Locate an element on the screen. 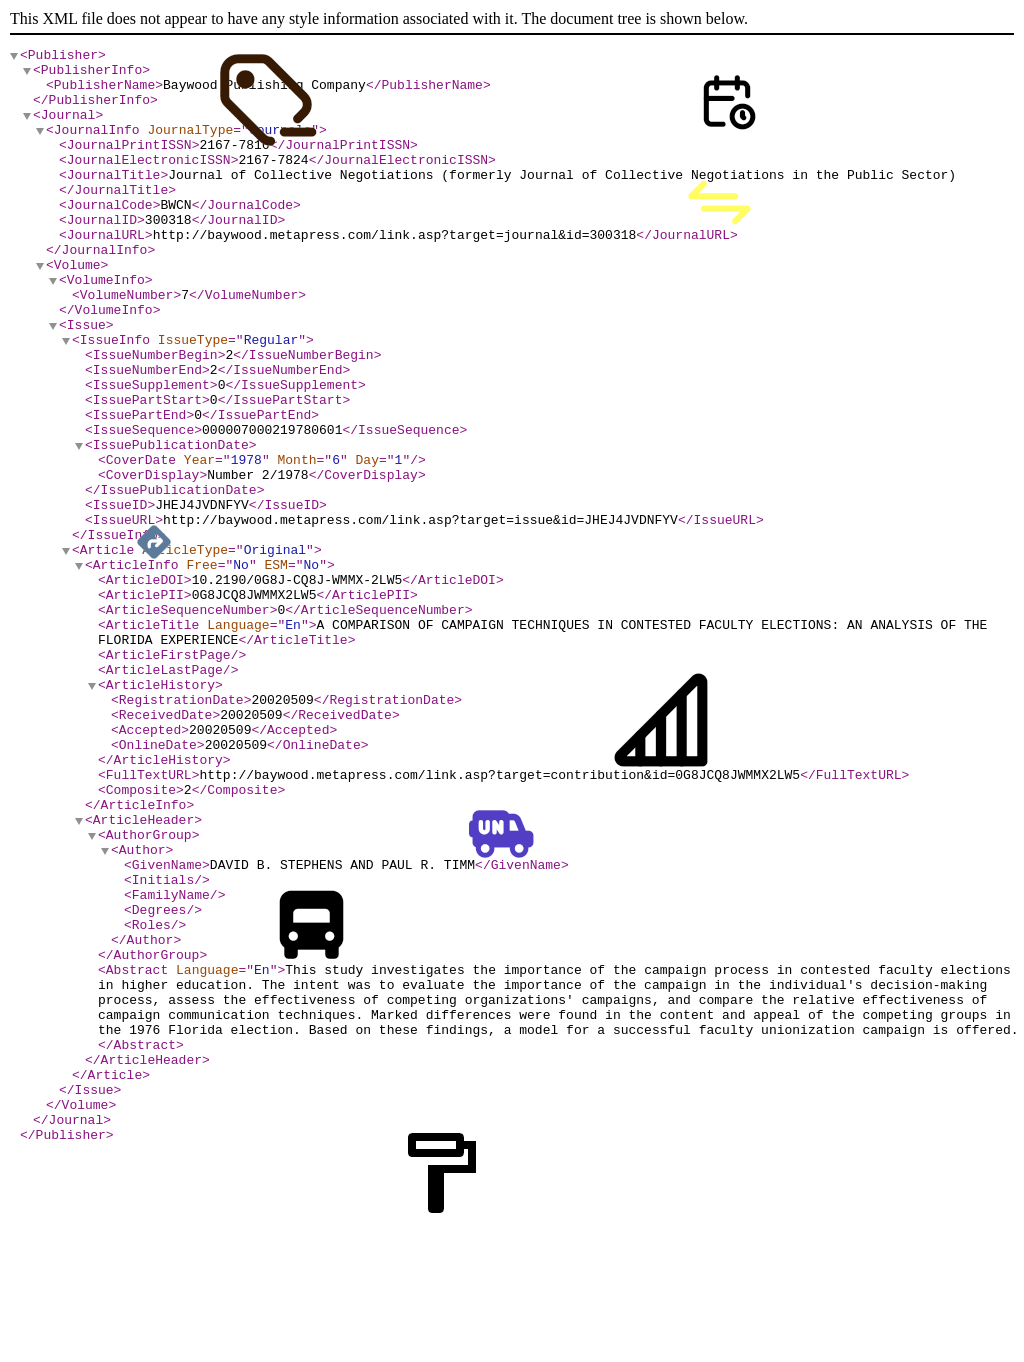 This screenshot has height=1362, width=1024. turn right navigation instruction is located at coordinates (154, 542).